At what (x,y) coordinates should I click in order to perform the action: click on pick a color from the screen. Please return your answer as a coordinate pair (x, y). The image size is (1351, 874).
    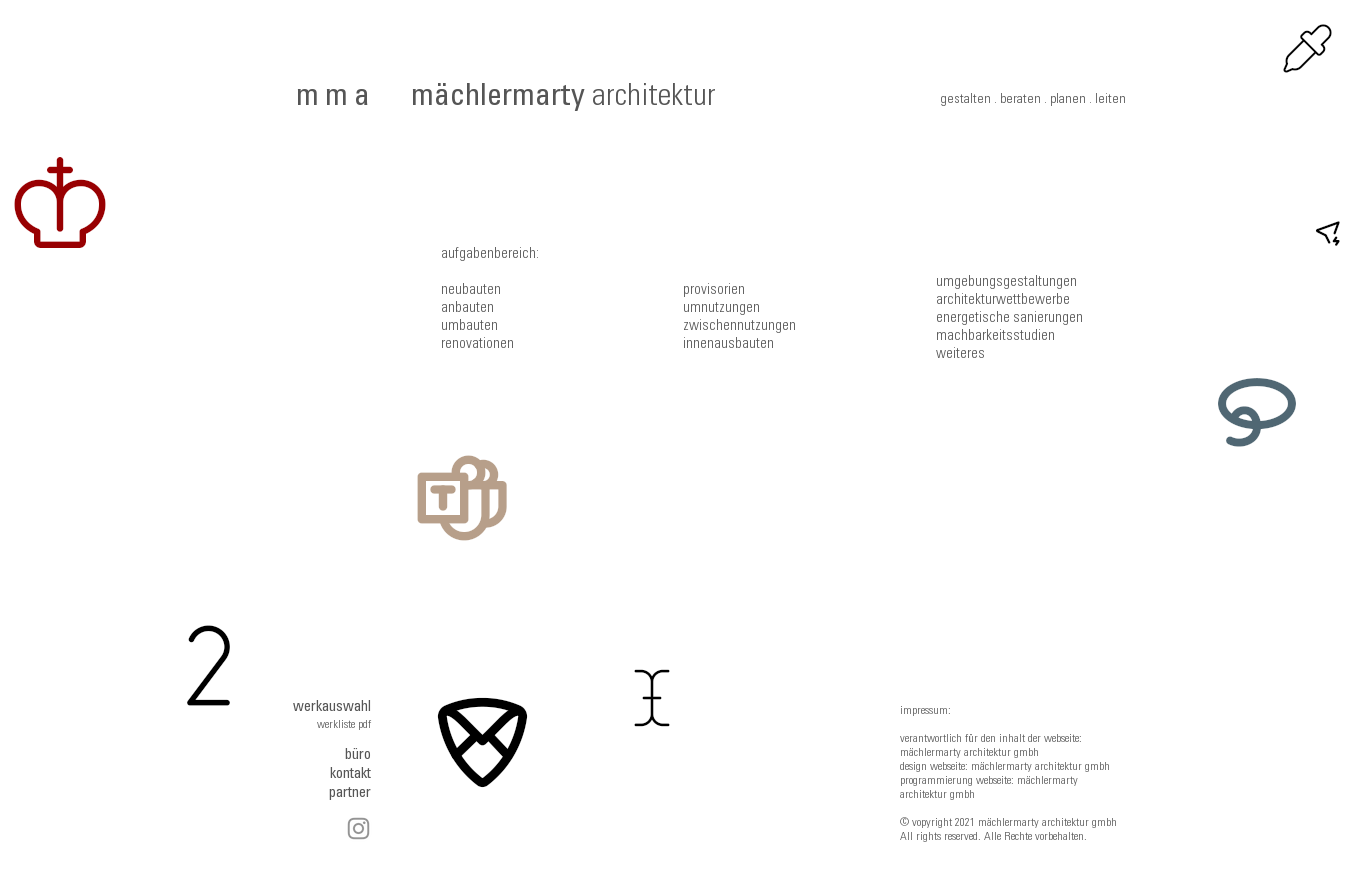
    Looking at the image, I should click on (1307, 48).